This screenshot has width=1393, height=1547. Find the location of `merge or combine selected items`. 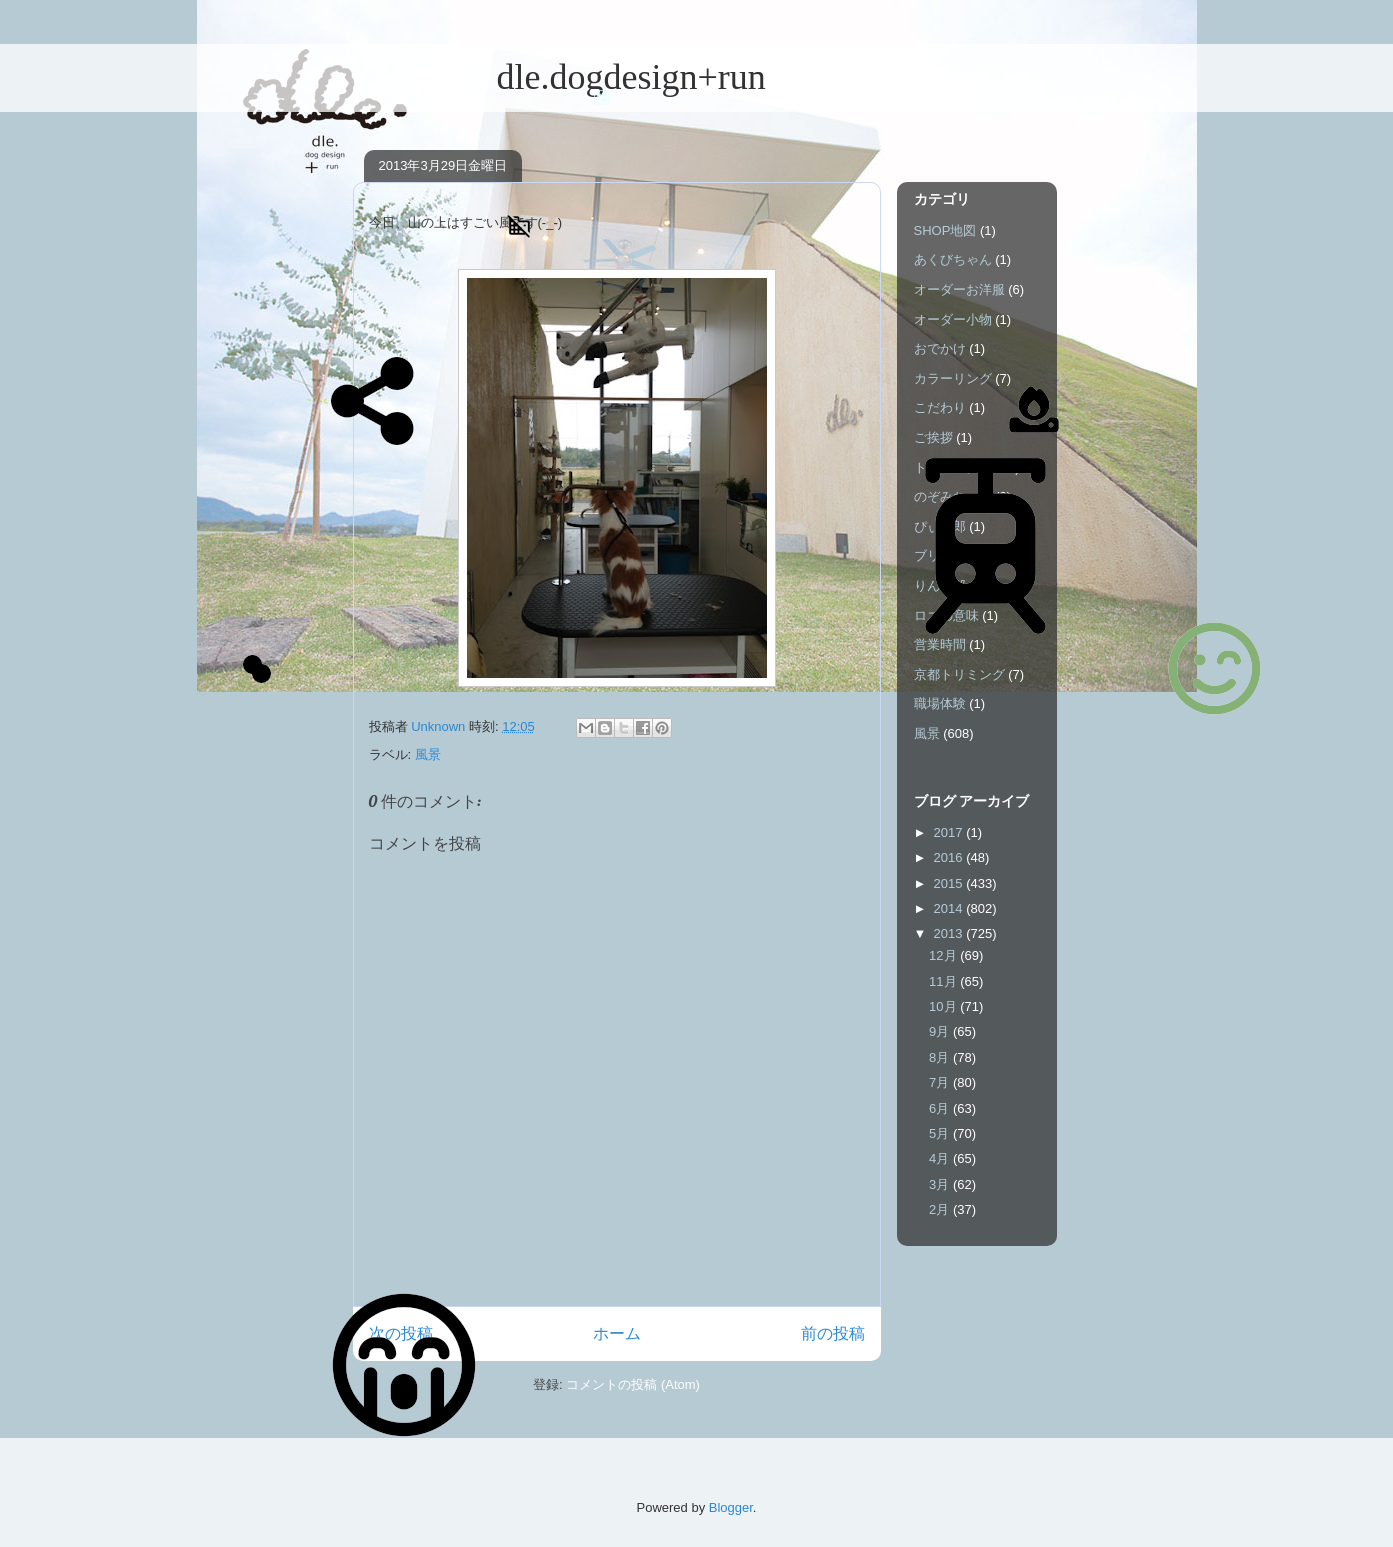

merge or combine selected items is located at coordinates (257, 669).